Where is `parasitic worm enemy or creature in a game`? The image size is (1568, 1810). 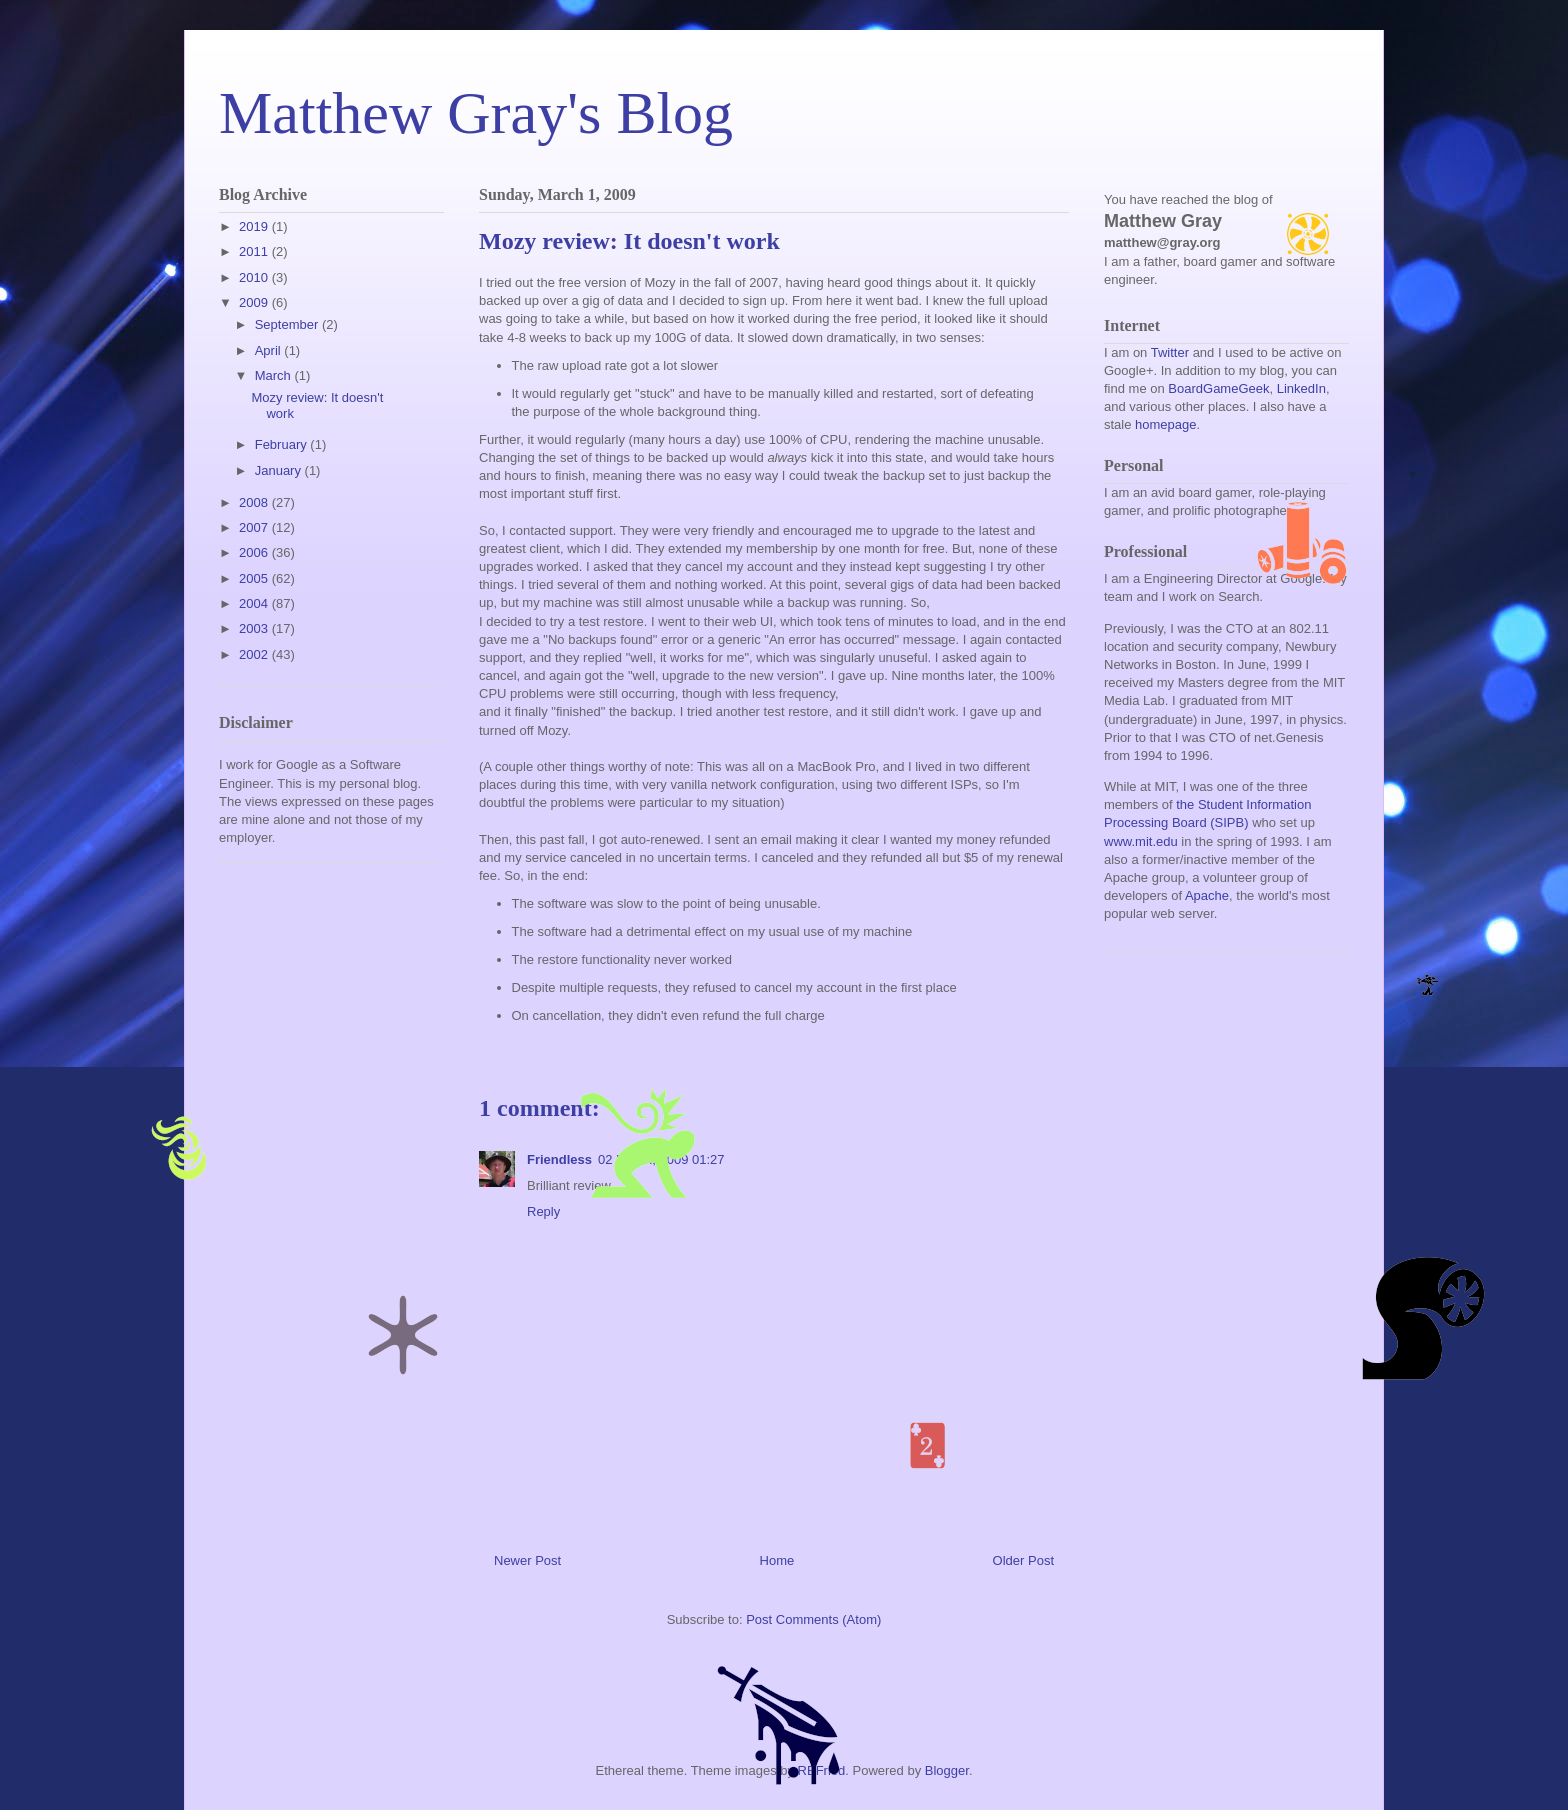
parasitic worm enemy or creature in a game is located at coordinates (1423, 1318).